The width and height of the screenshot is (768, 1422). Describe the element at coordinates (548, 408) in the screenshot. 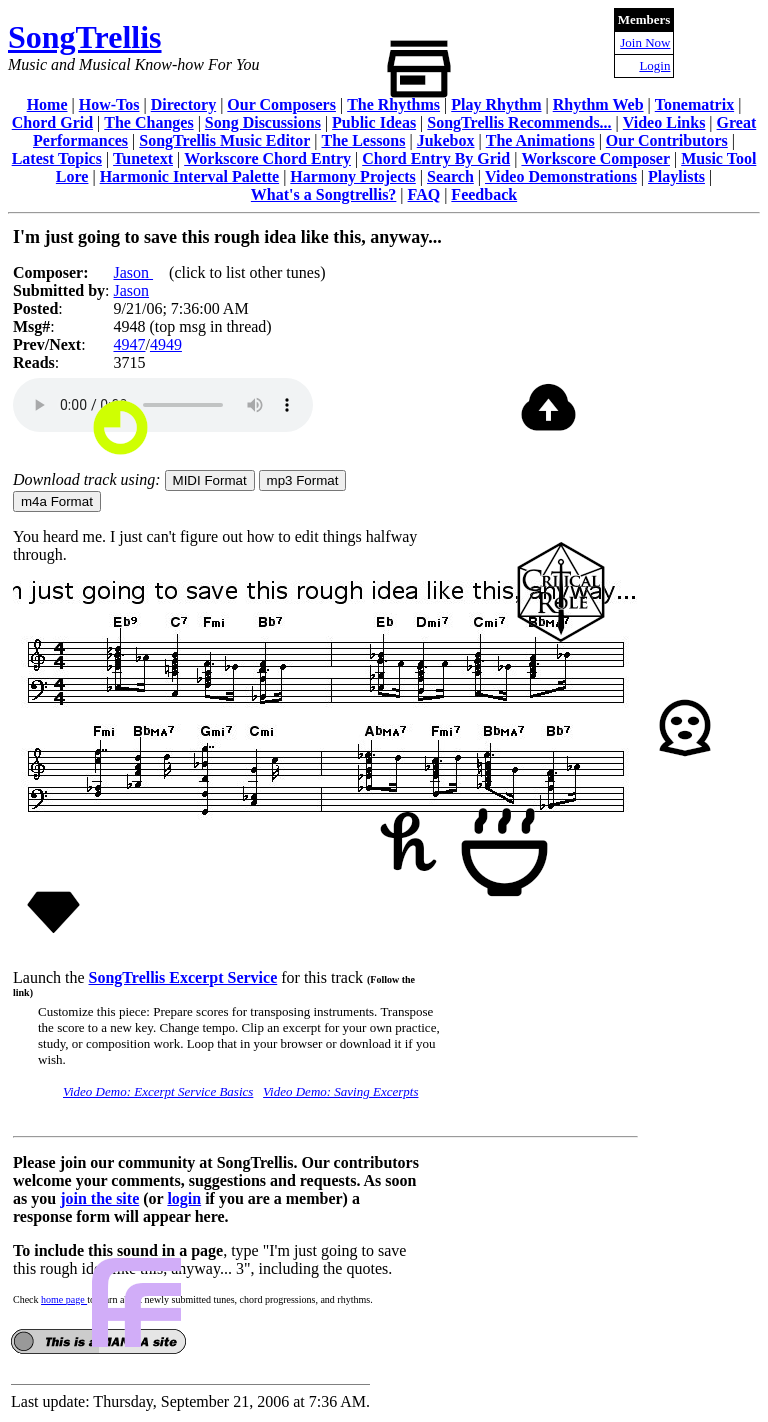

I see `upload file to cloud storage` at that location.